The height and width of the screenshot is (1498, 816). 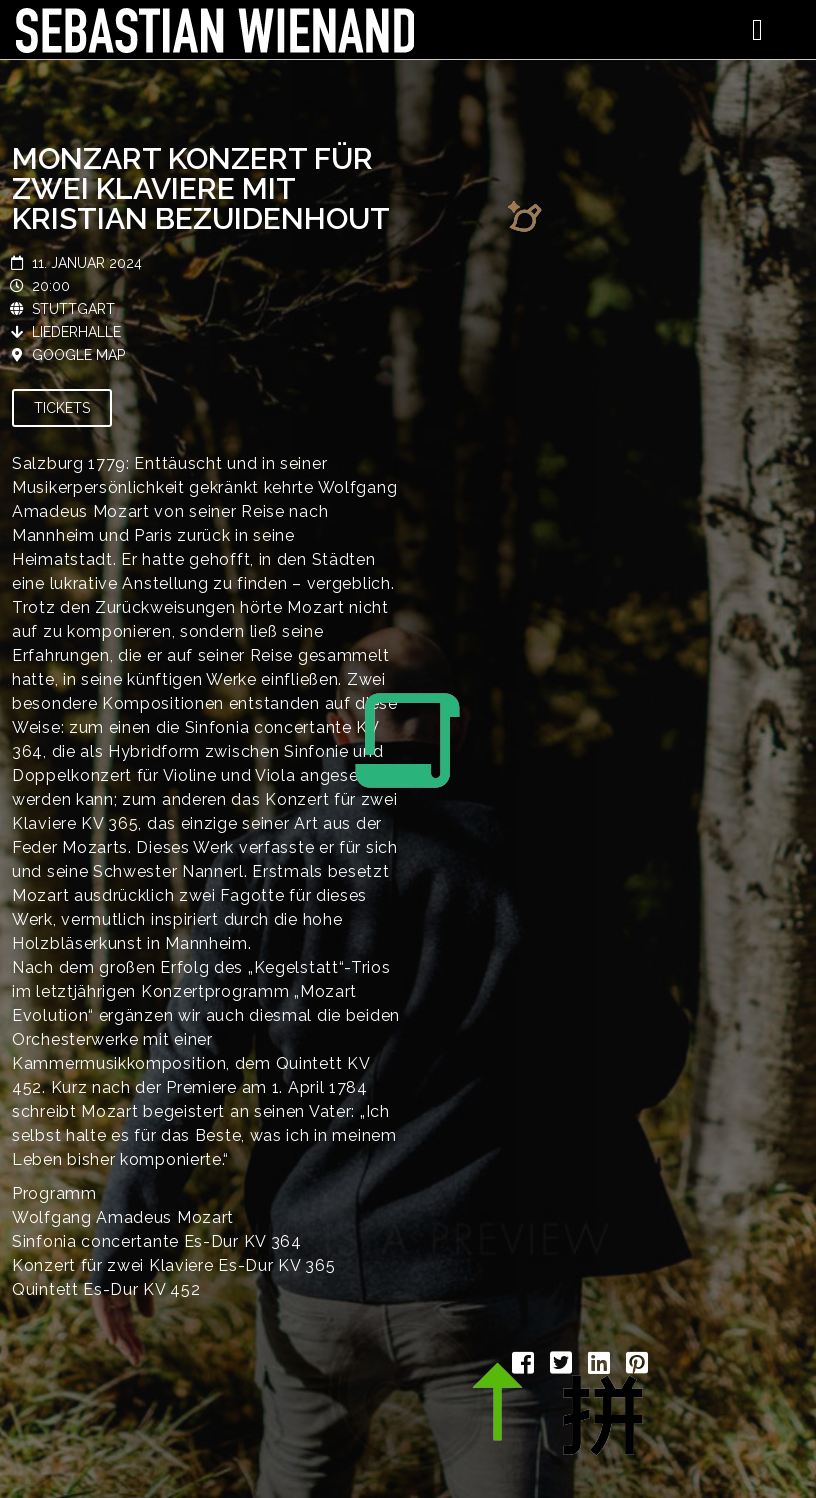 I want to click on view document or paper file, so click(x=407, y=740).